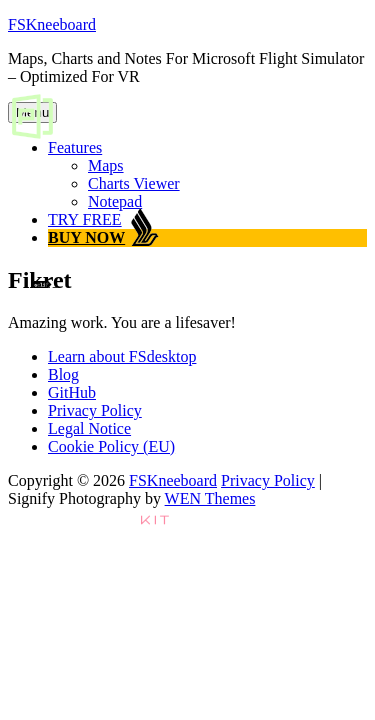 The width and height of the screenshot is (375, 720). I want to click on oclif command-line framework logo, so click(45, 284).